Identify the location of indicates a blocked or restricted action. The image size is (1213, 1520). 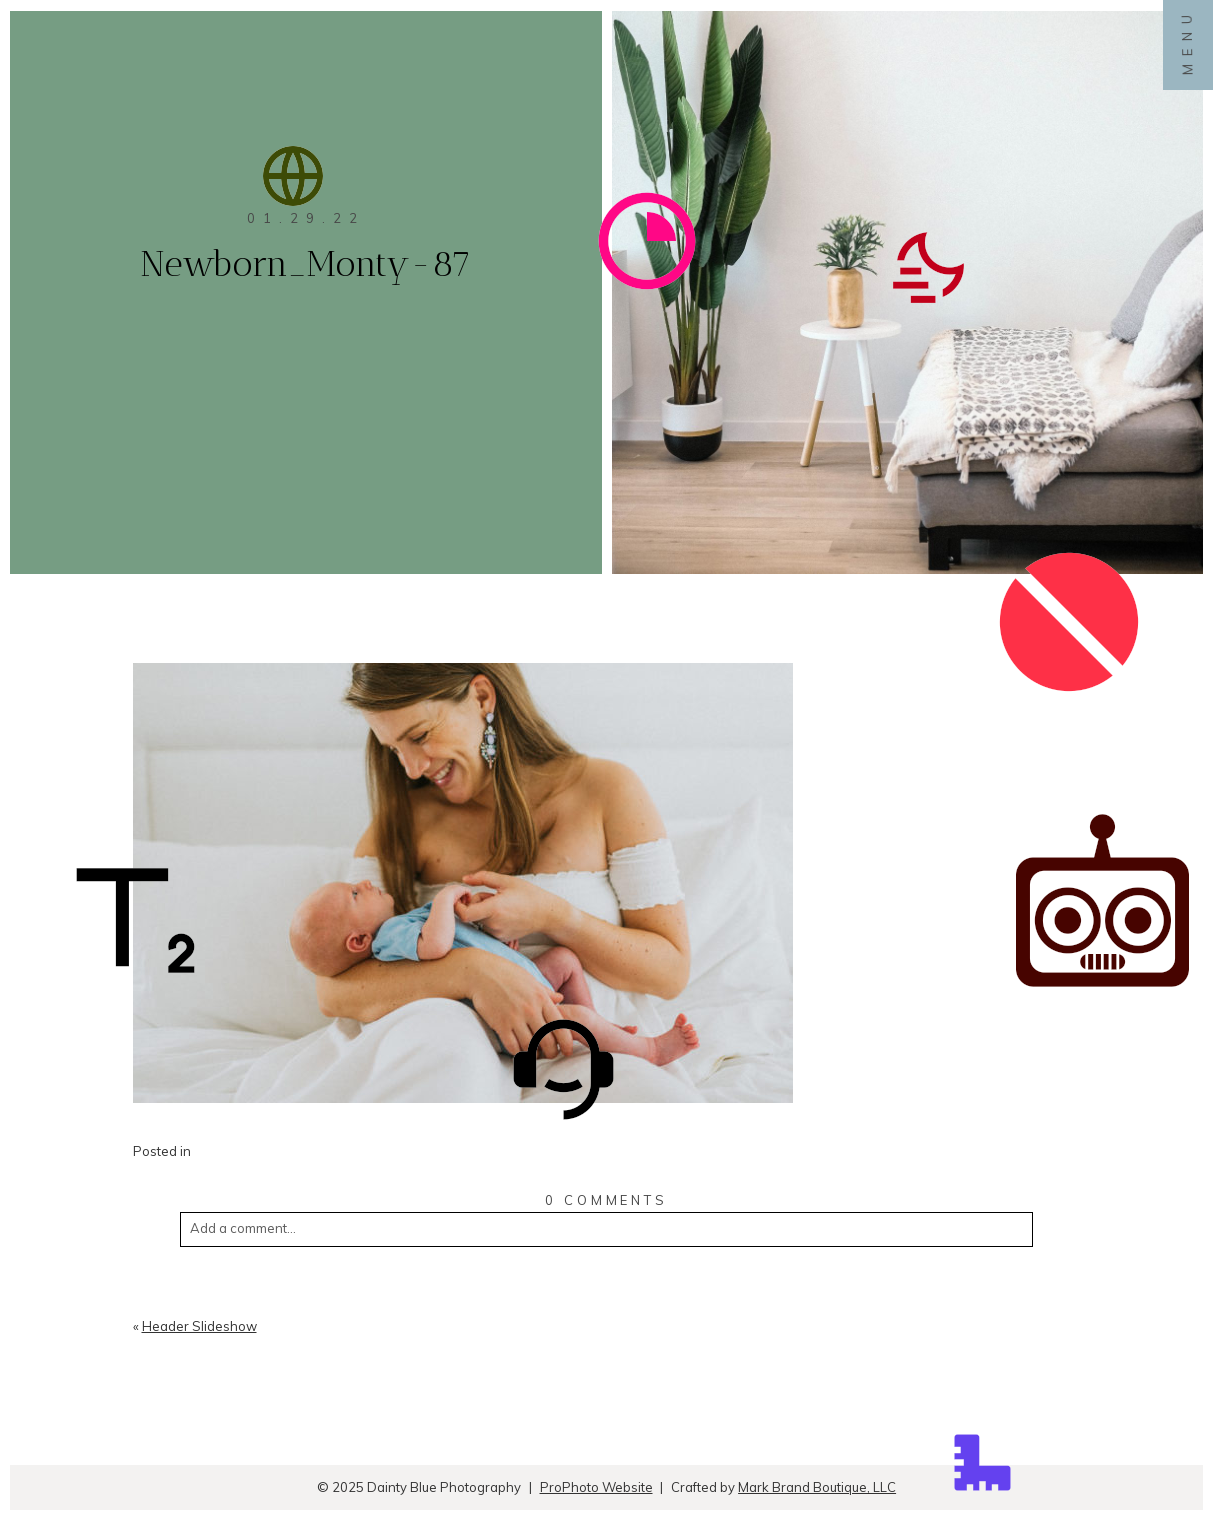
(1069, 622).